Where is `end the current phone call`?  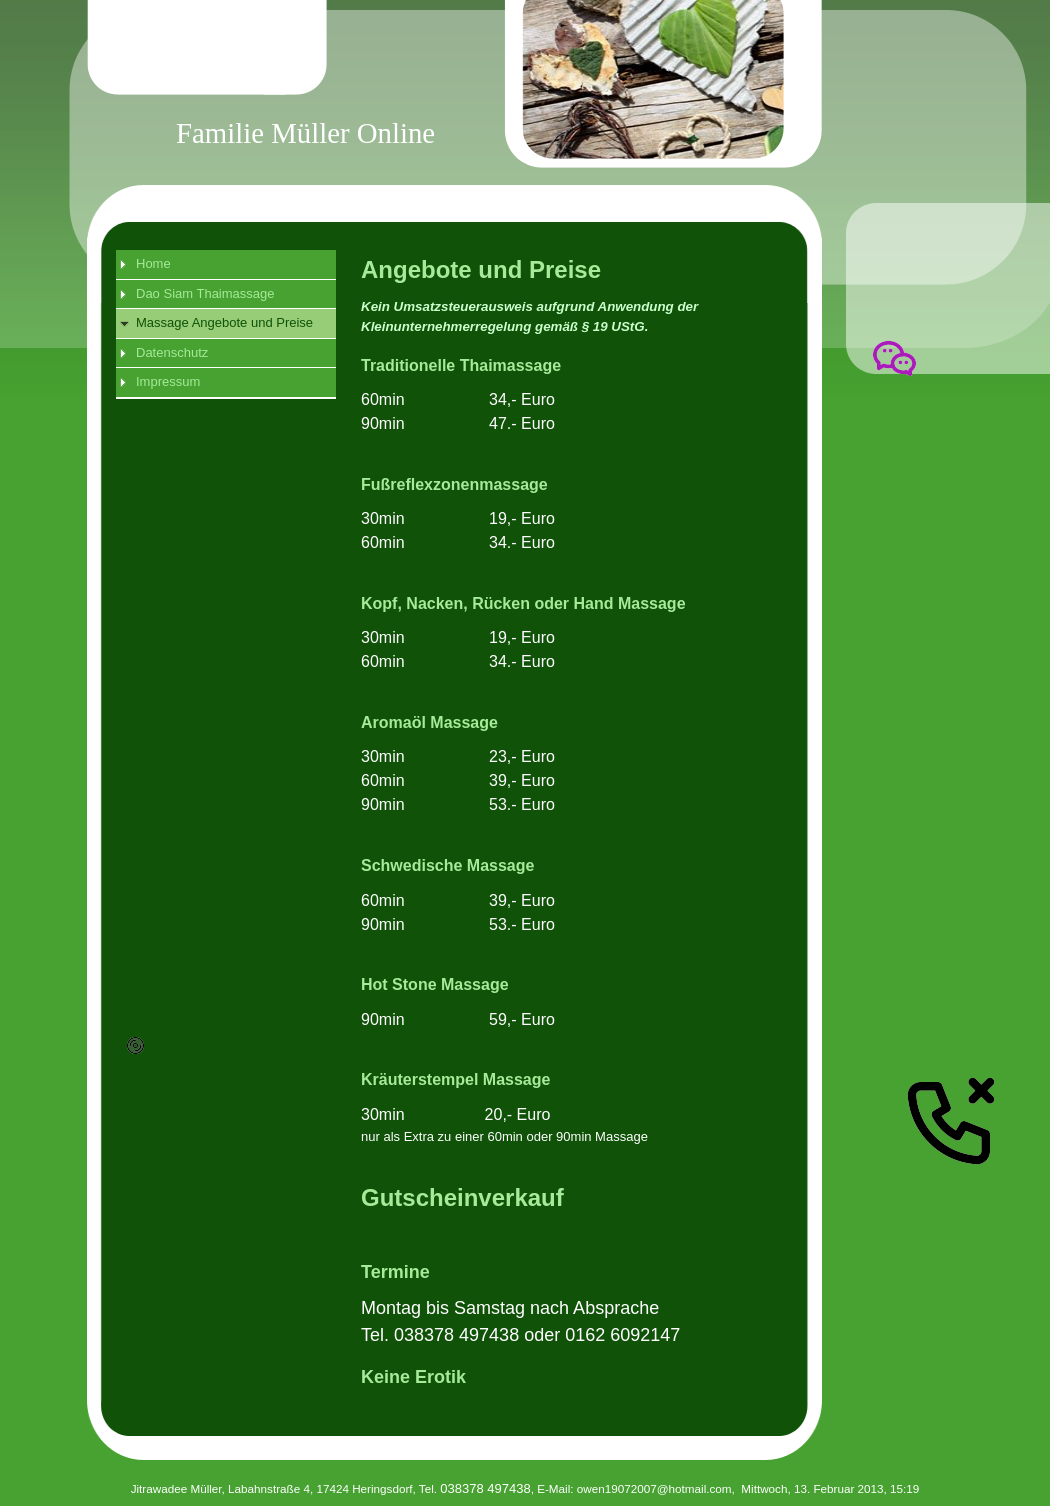 end the current phone call is located at coordinates (951, 1121).